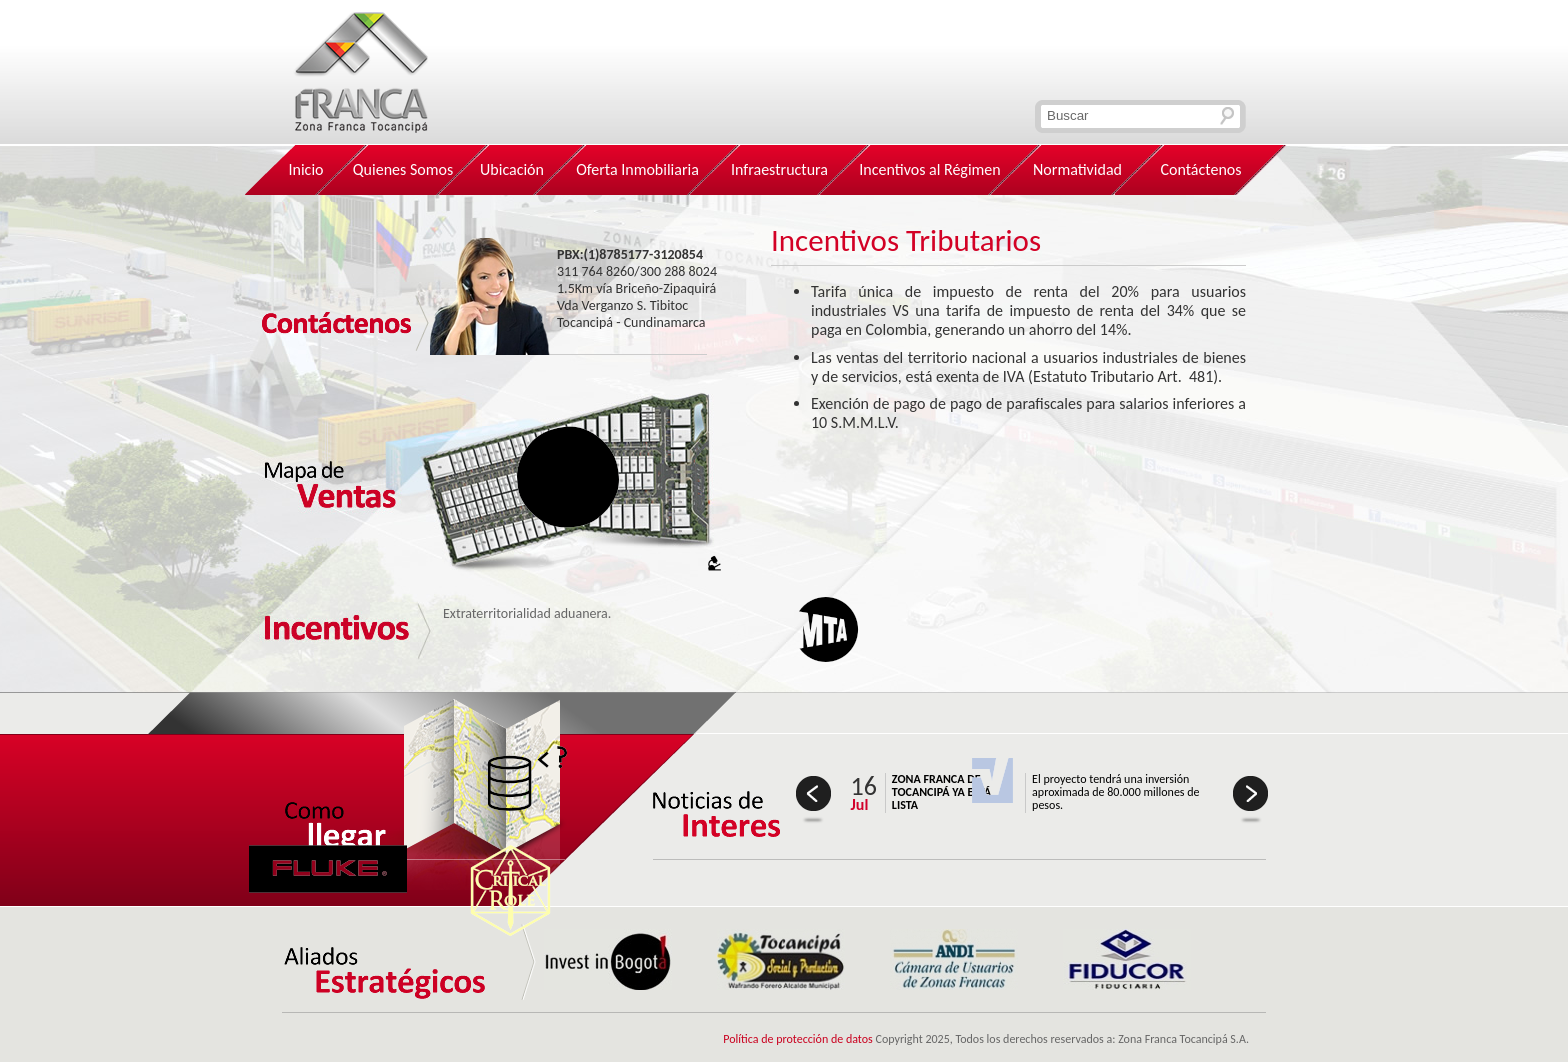 Image resolution: width=1568 pixels, height=1062 pixels. What do you see at coordinates (510, 890) in the screenshot?
I see `critical role official logo` at bounding box center [510, 890].